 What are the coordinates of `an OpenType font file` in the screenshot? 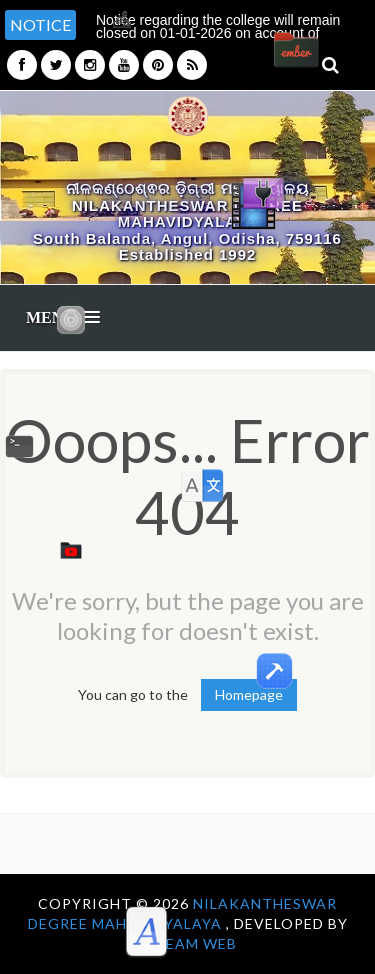 It's located at (146, 931).